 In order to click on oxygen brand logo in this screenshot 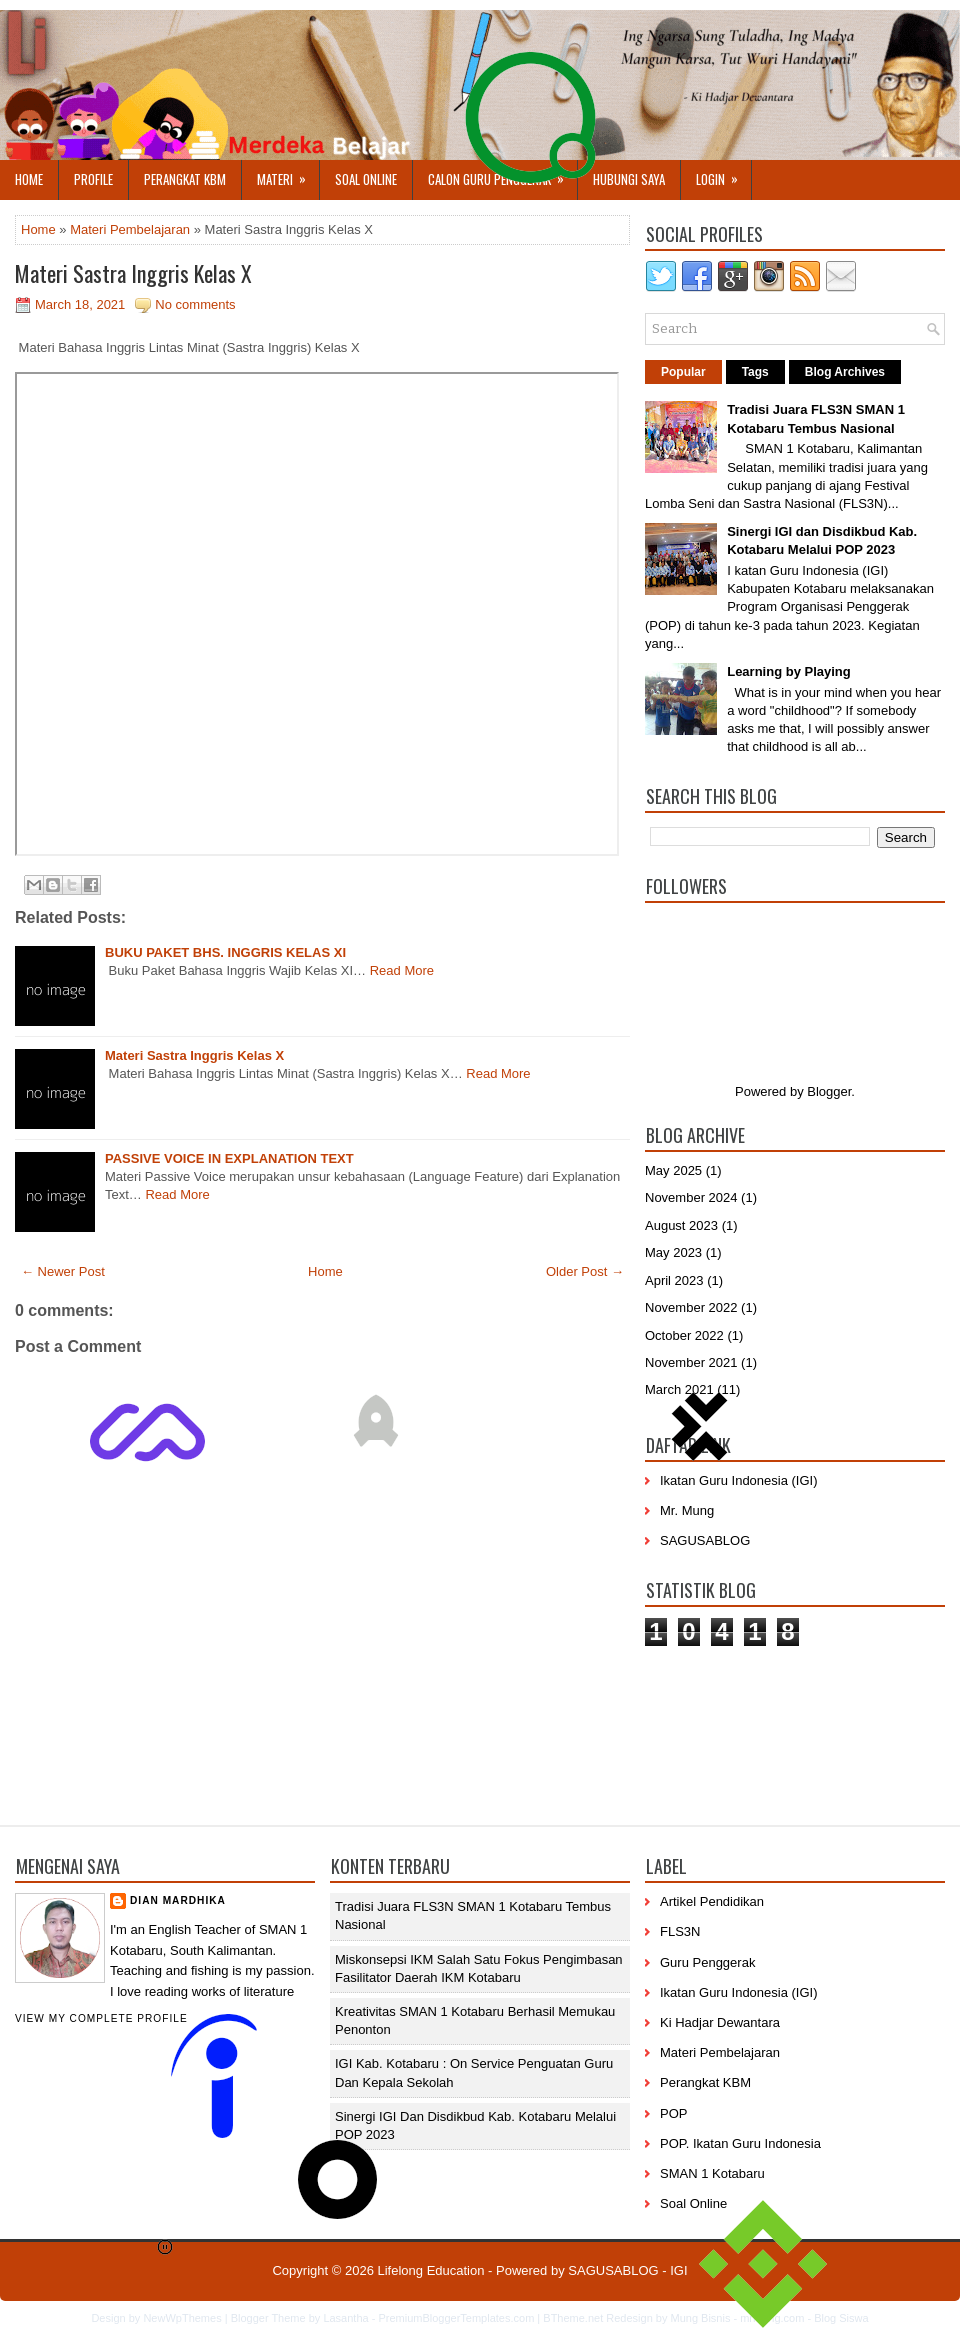, I will do `click(530, 117)`.